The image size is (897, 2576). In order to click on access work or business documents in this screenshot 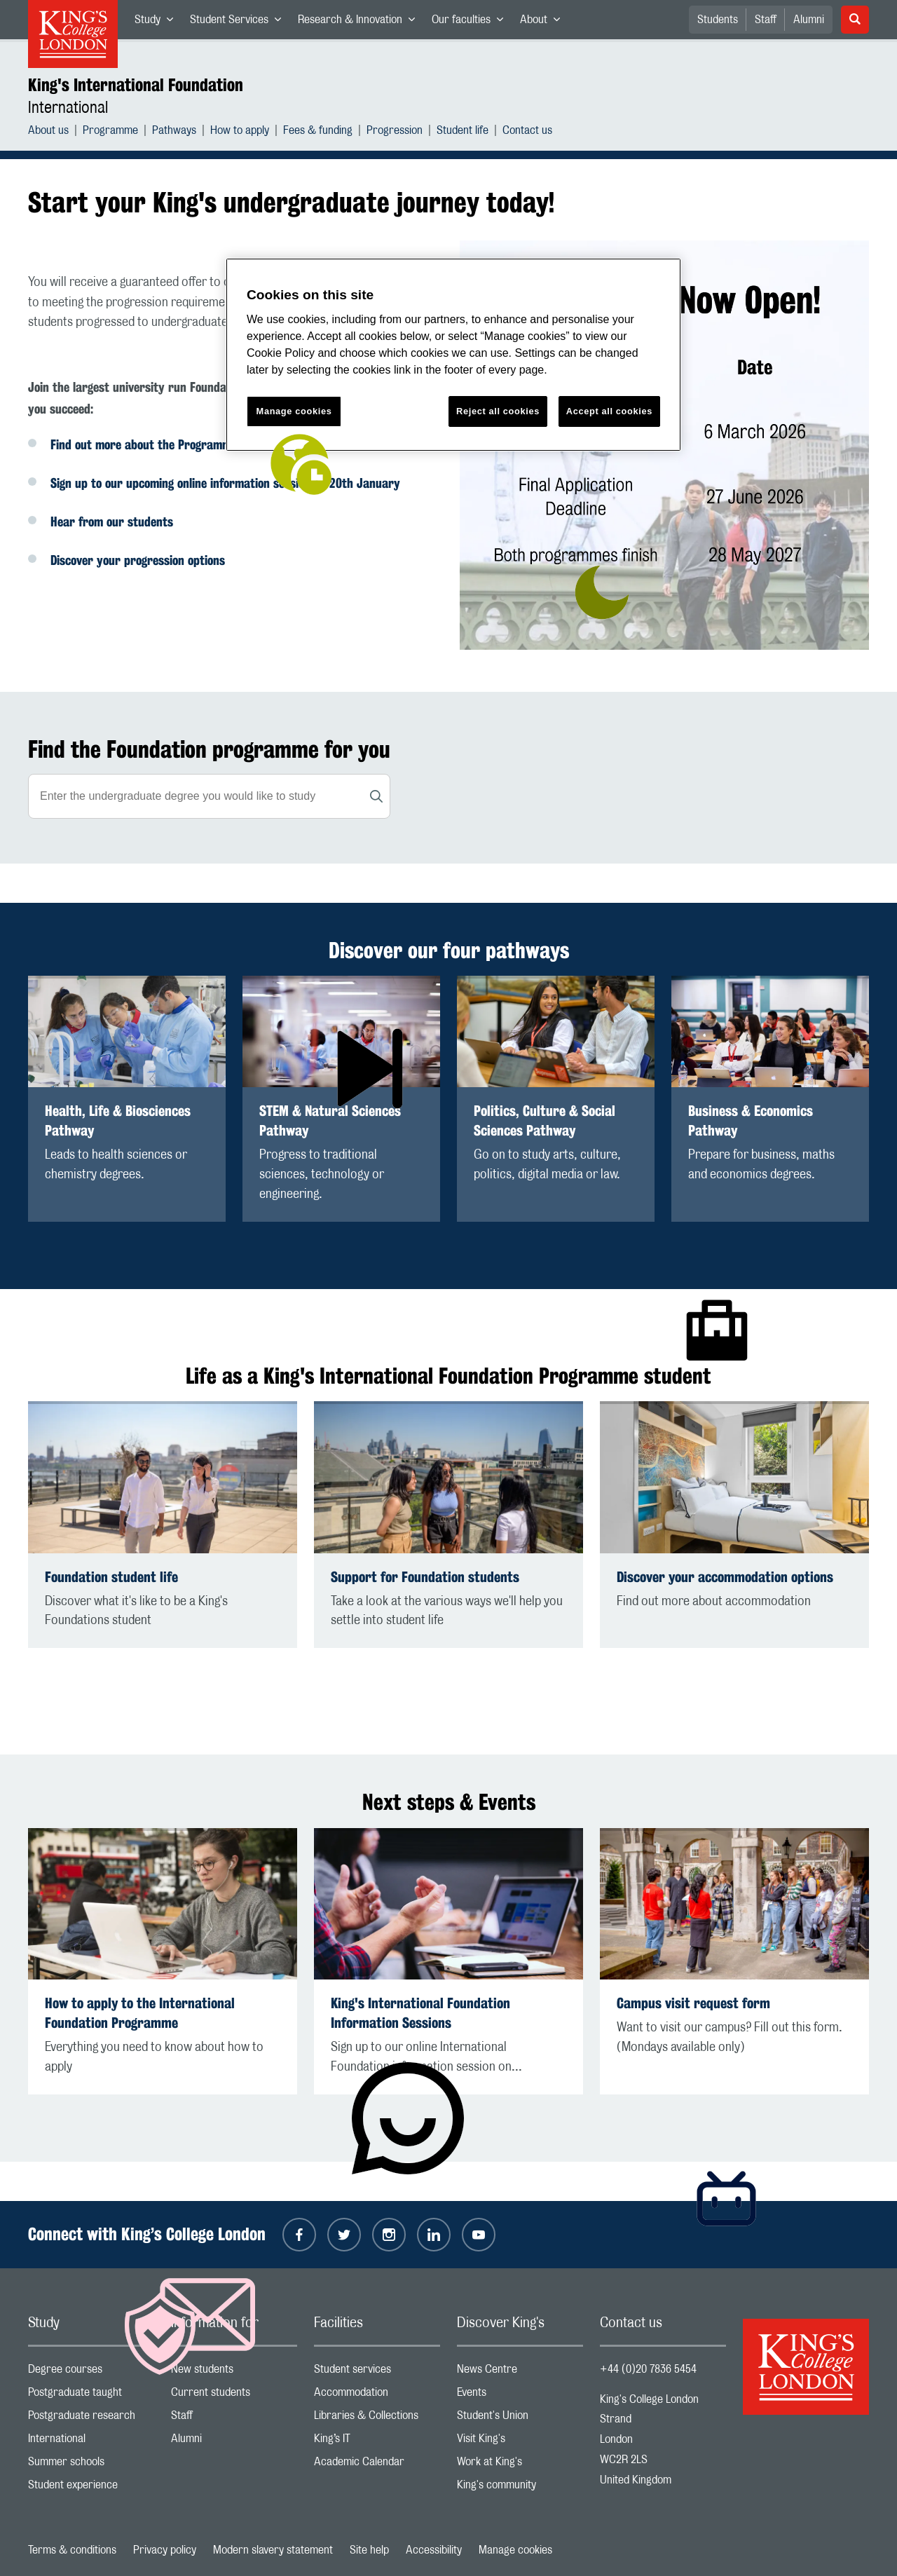, I will do `click(717, 1333)`.